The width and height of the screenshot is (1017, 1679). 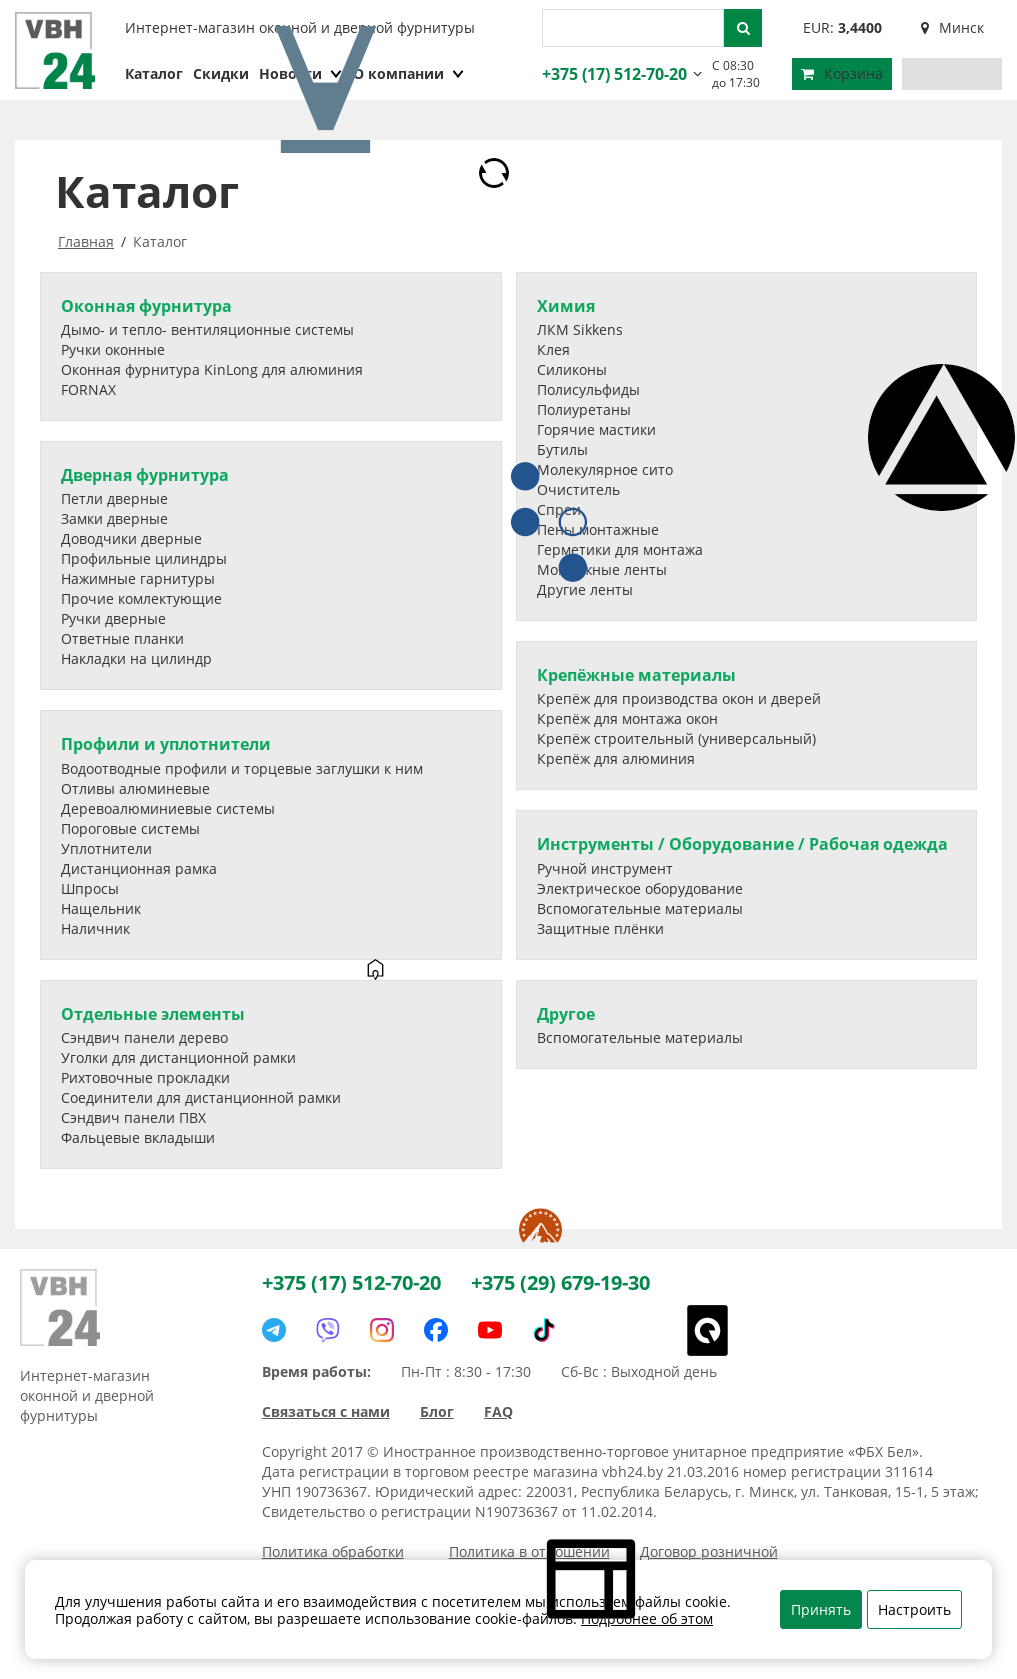 What do you see at coordinates (375, 969) in the screenshot?
I see `open the emlakjet real estate app` at bounding box center [375, 969].